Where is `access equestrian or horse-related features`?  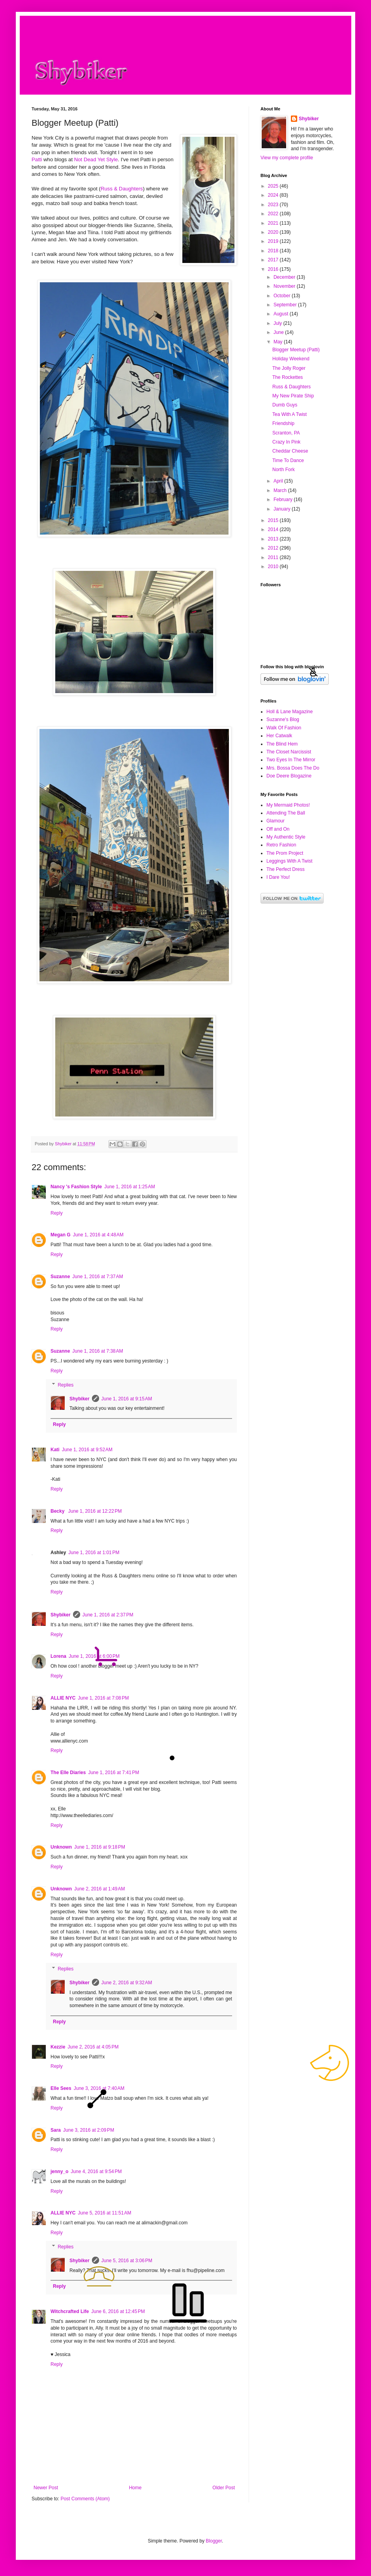 access equestrian or horse-related features is located at coordinates (331, 2063).